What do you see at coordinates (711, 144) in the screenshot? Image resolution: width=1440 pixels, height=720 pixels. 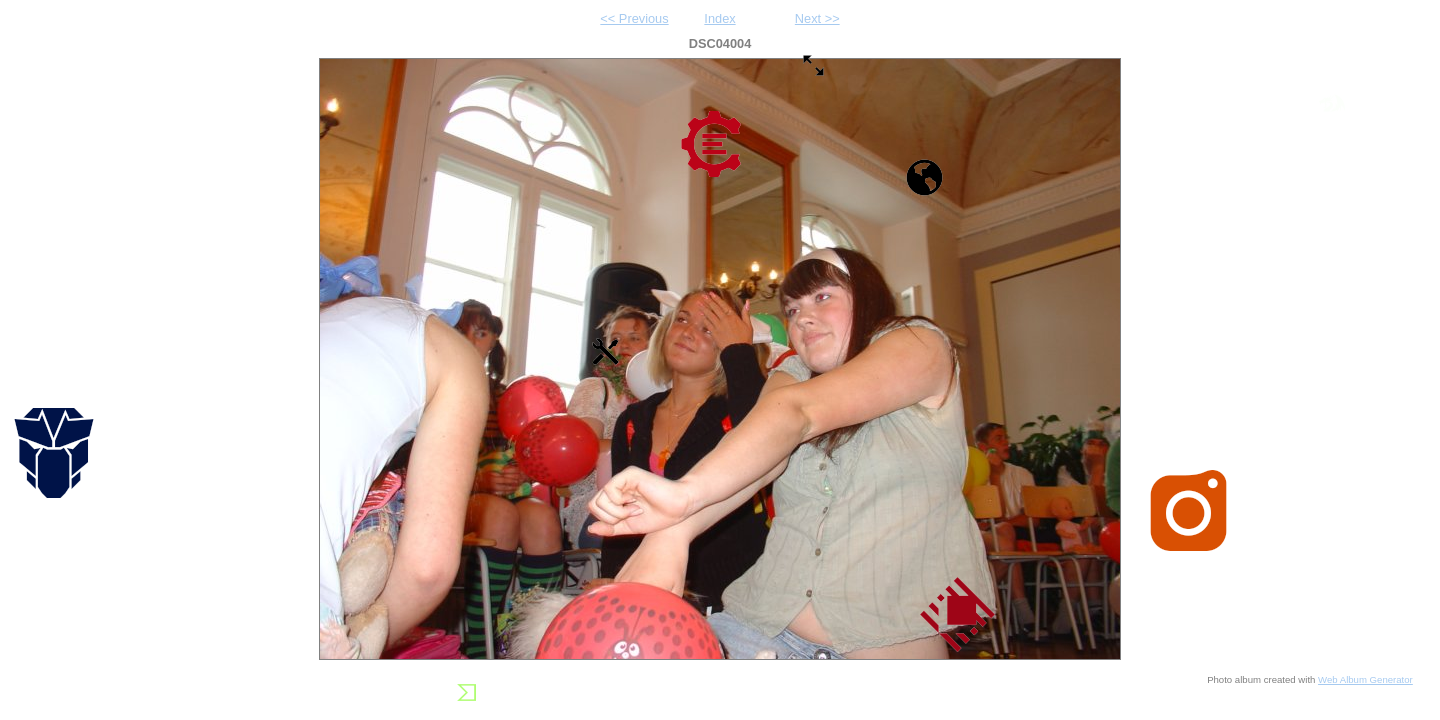 I see `open compiler explorer tool` at bounding box center [711, 144].